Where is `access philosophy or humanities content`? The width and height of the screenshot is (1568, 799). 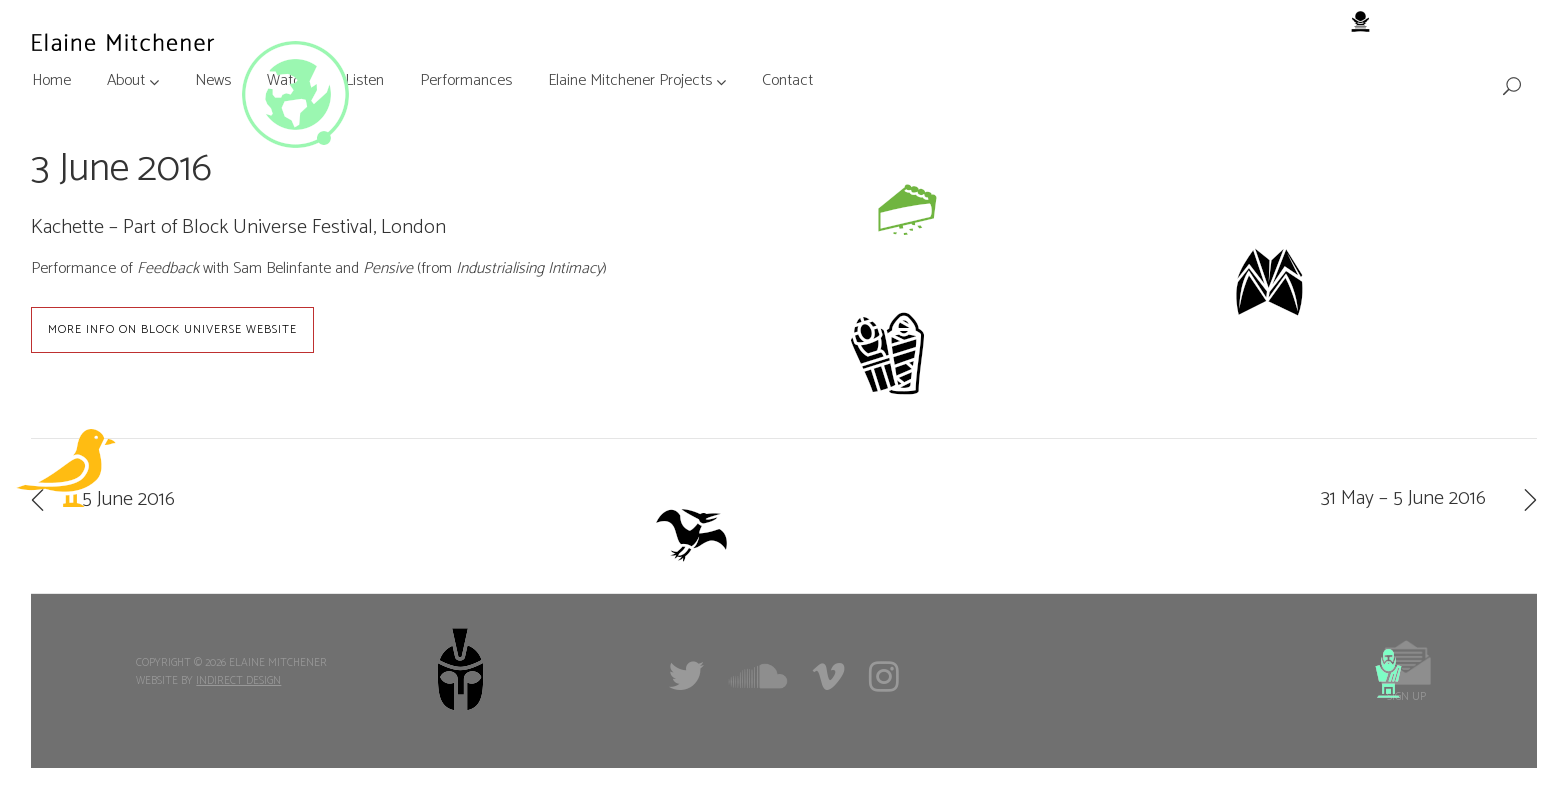 access philosophy or humanities content is located at coordinates (1388, 672).